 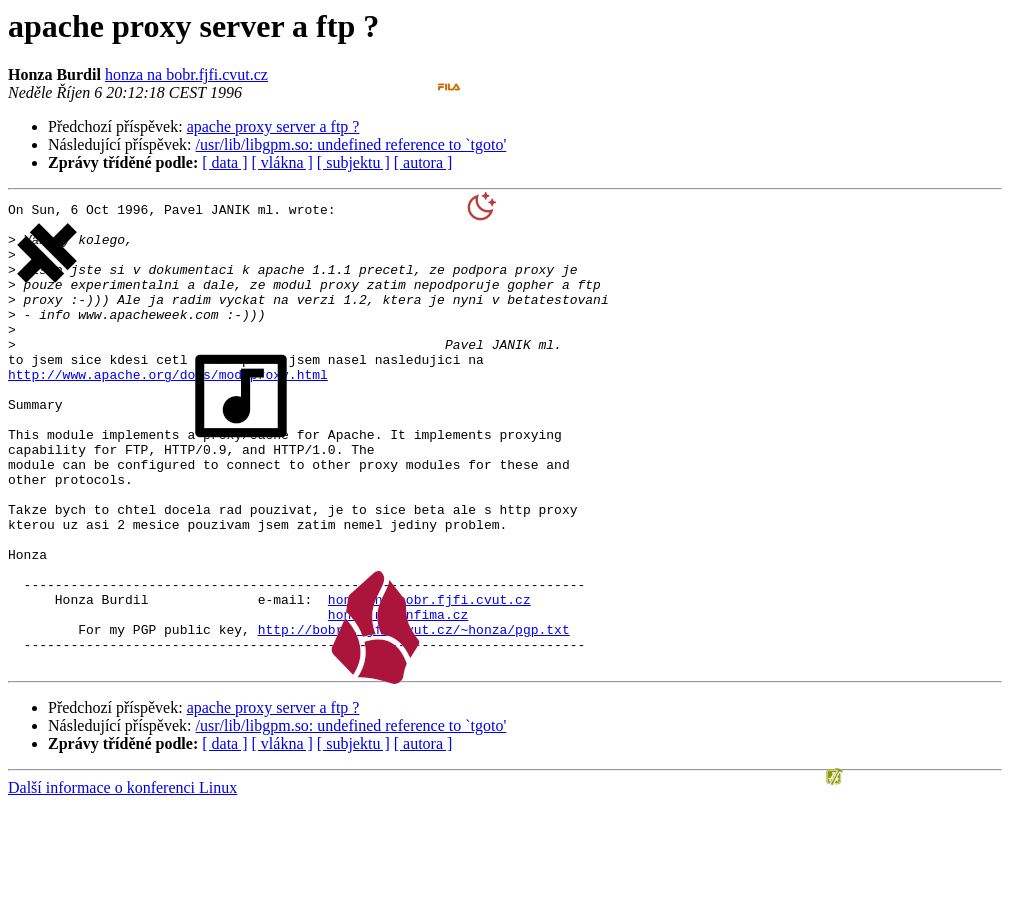 What do you see at coordinates (834, 776) in the screenshot?
I see `open xcode development environment` at bounding box center [834, 776].